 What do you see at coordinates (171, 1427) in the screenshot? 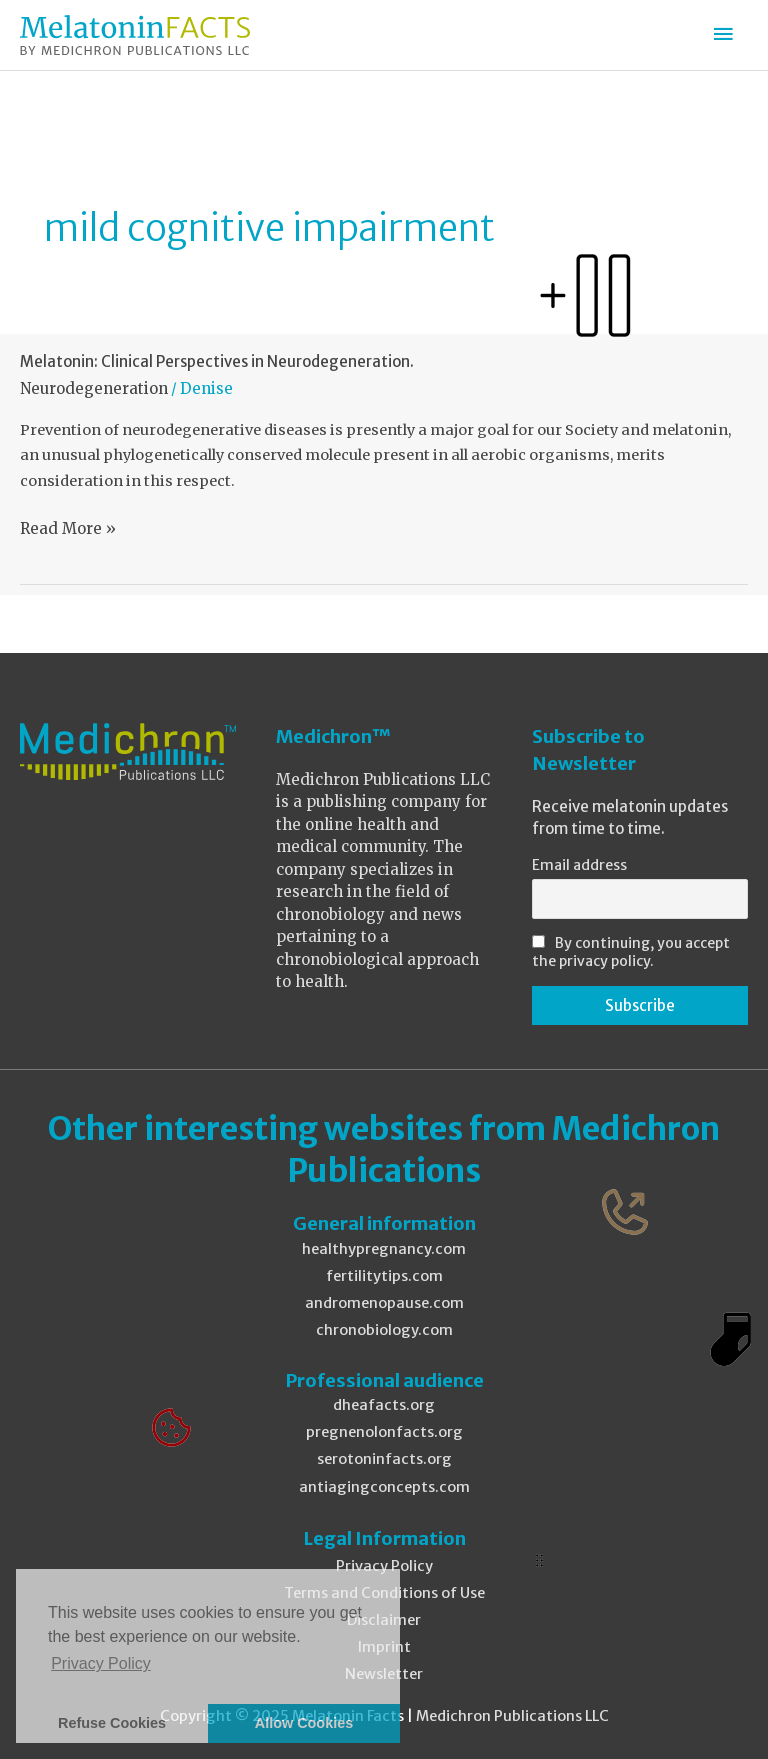
I see `manage cookie preferences and privacy settings` at bounding box center [171, 1427].